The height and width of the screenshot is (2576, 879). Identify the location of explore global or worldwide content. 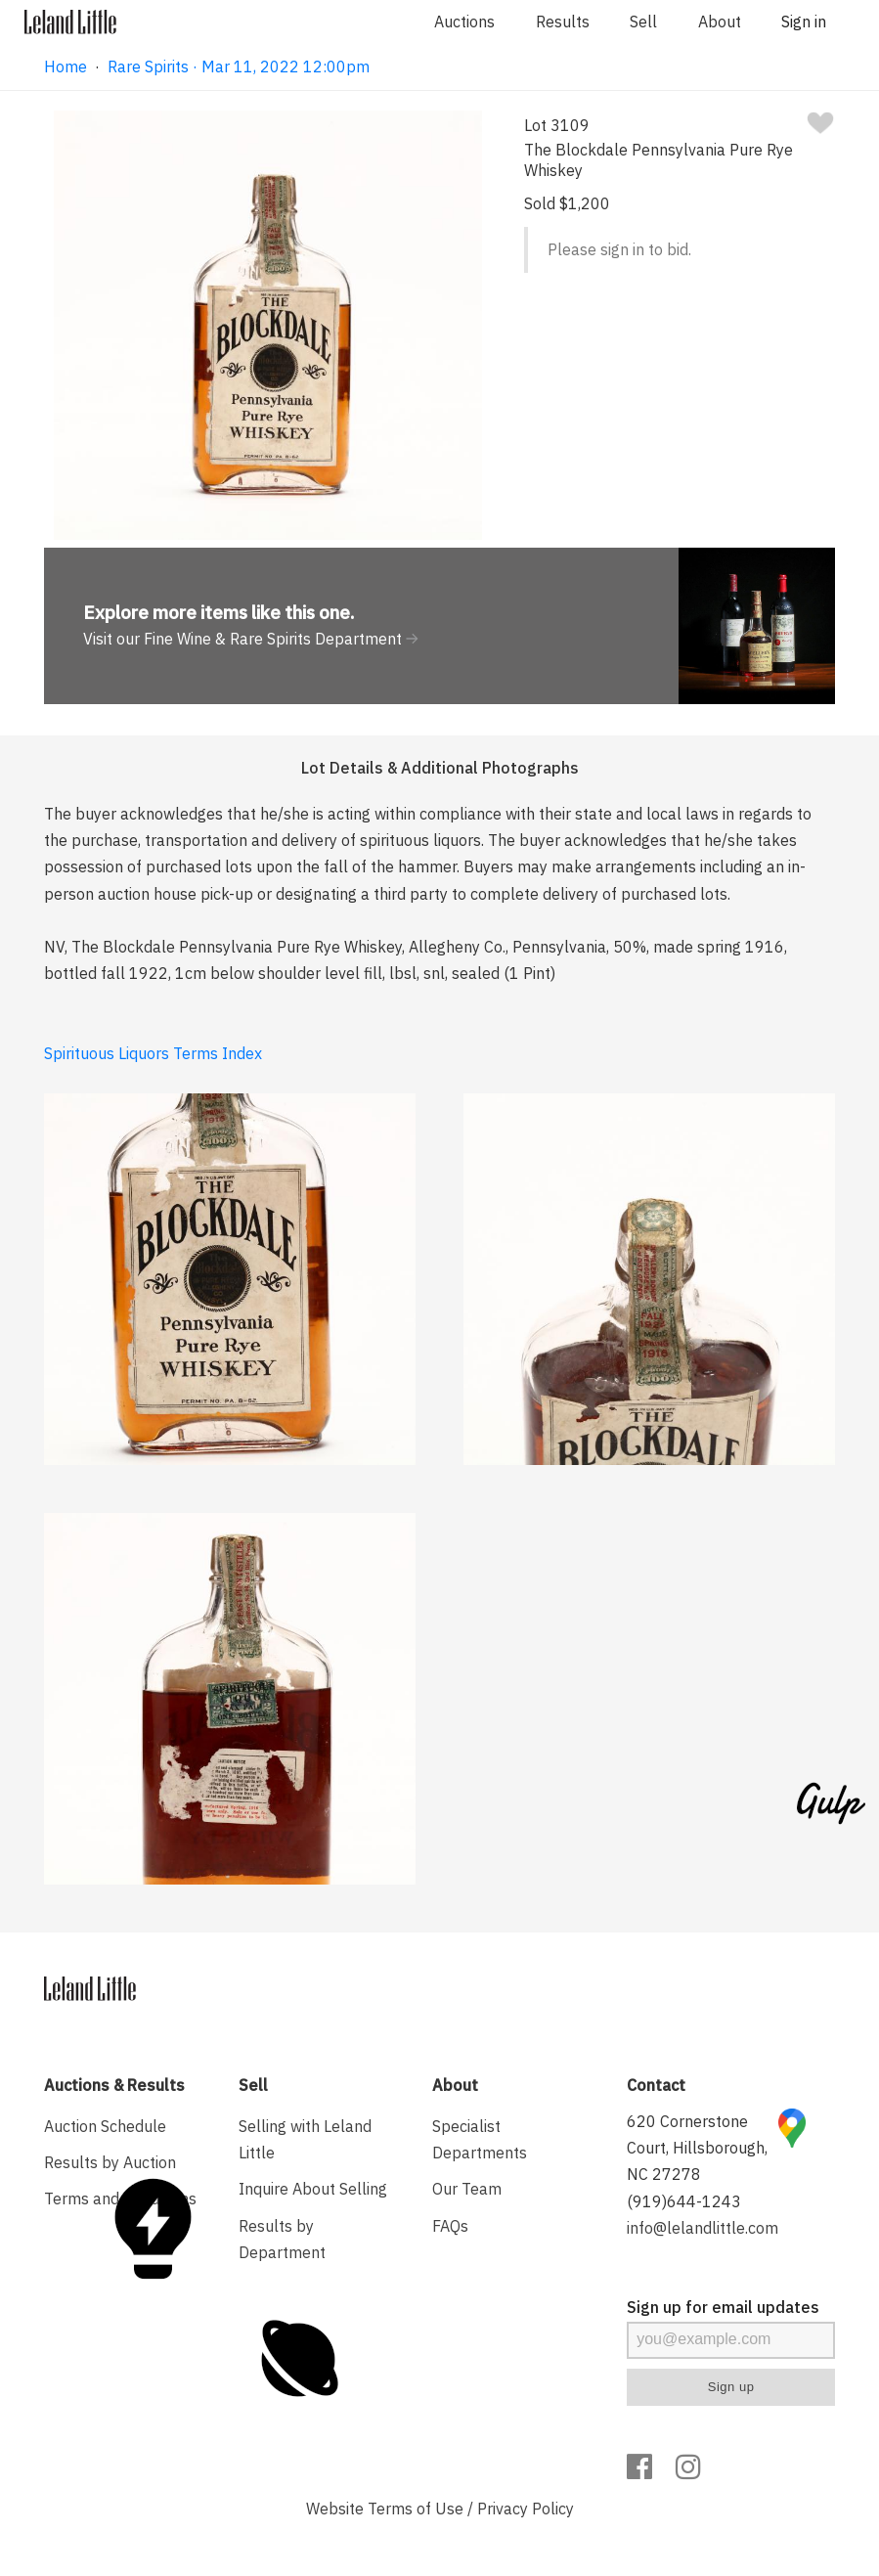
(298, 2360).